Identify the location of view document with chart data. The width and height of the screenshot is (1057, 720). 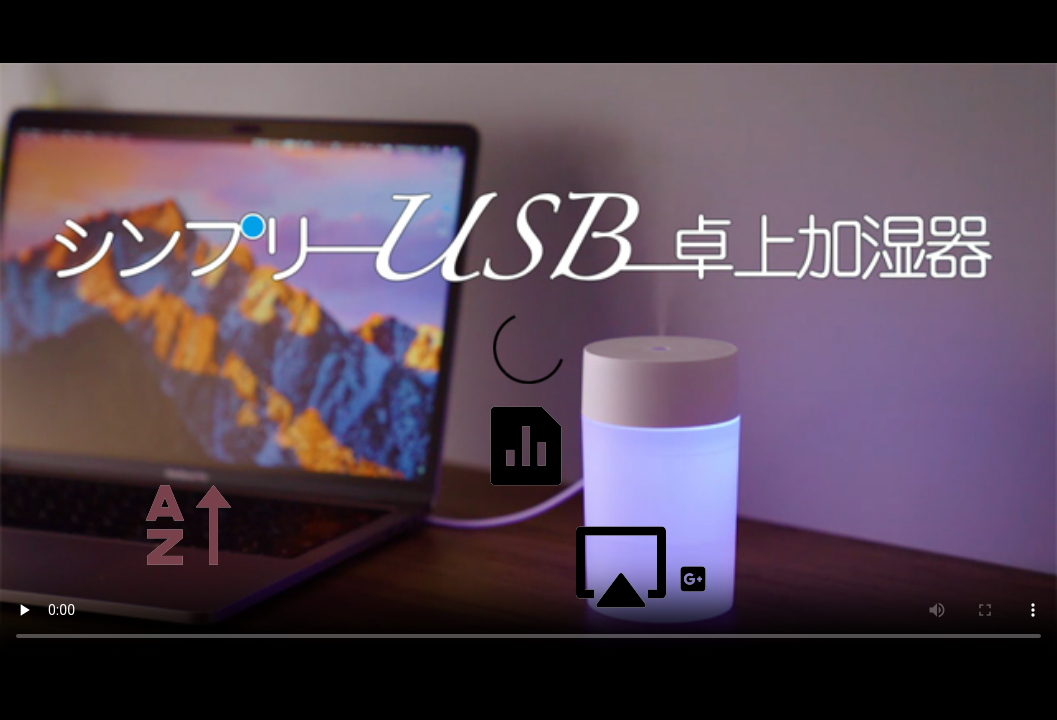
(526, 446).